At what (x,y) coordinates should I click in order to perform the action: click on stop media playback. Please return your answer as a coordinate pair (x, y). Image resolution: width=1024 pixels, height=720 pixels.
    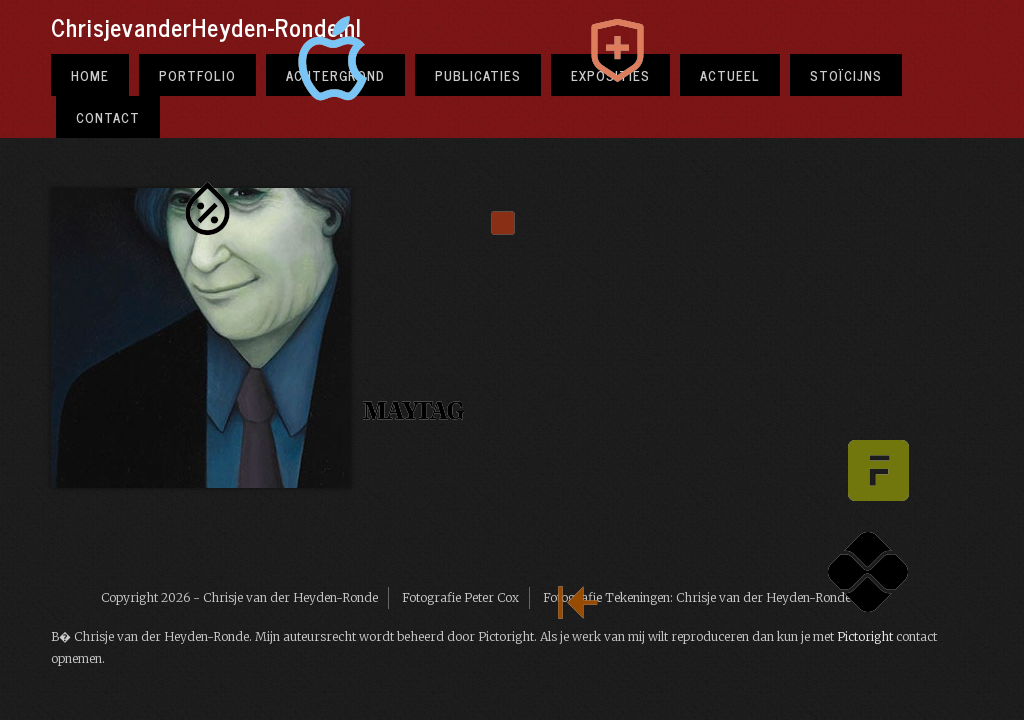
    Looking at the image, I should click on (503, 223).